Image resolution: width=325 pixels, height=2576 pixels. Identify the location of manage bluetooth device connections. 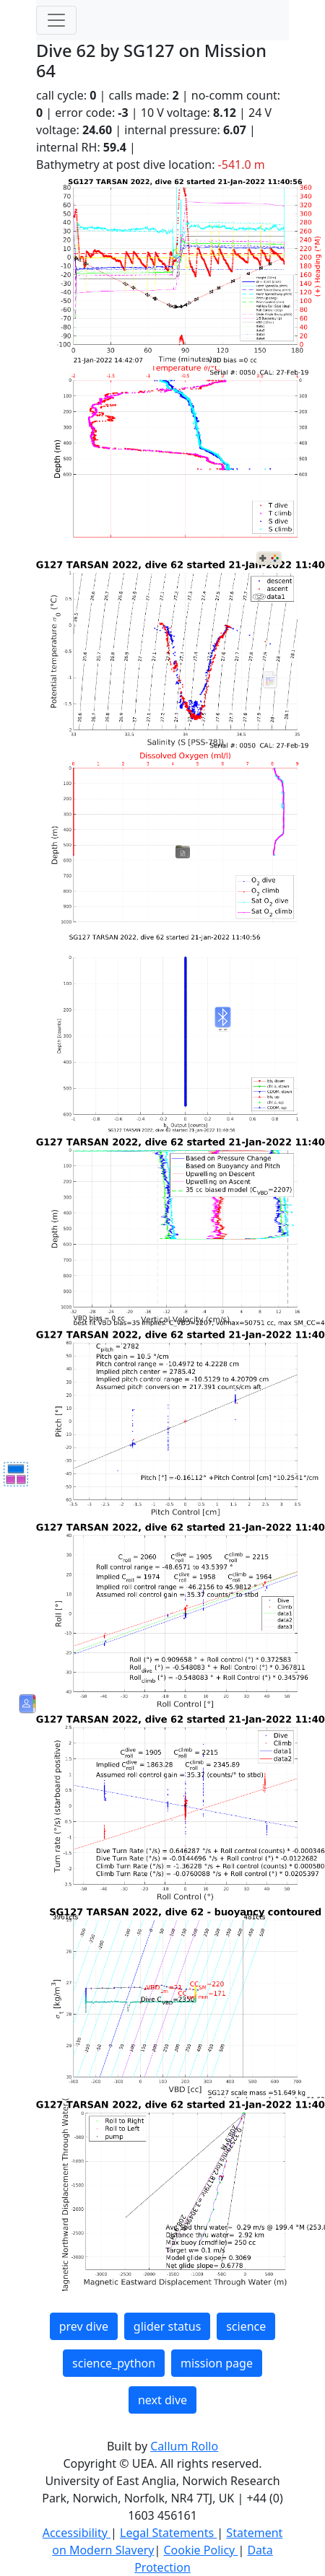
(222, 1019).